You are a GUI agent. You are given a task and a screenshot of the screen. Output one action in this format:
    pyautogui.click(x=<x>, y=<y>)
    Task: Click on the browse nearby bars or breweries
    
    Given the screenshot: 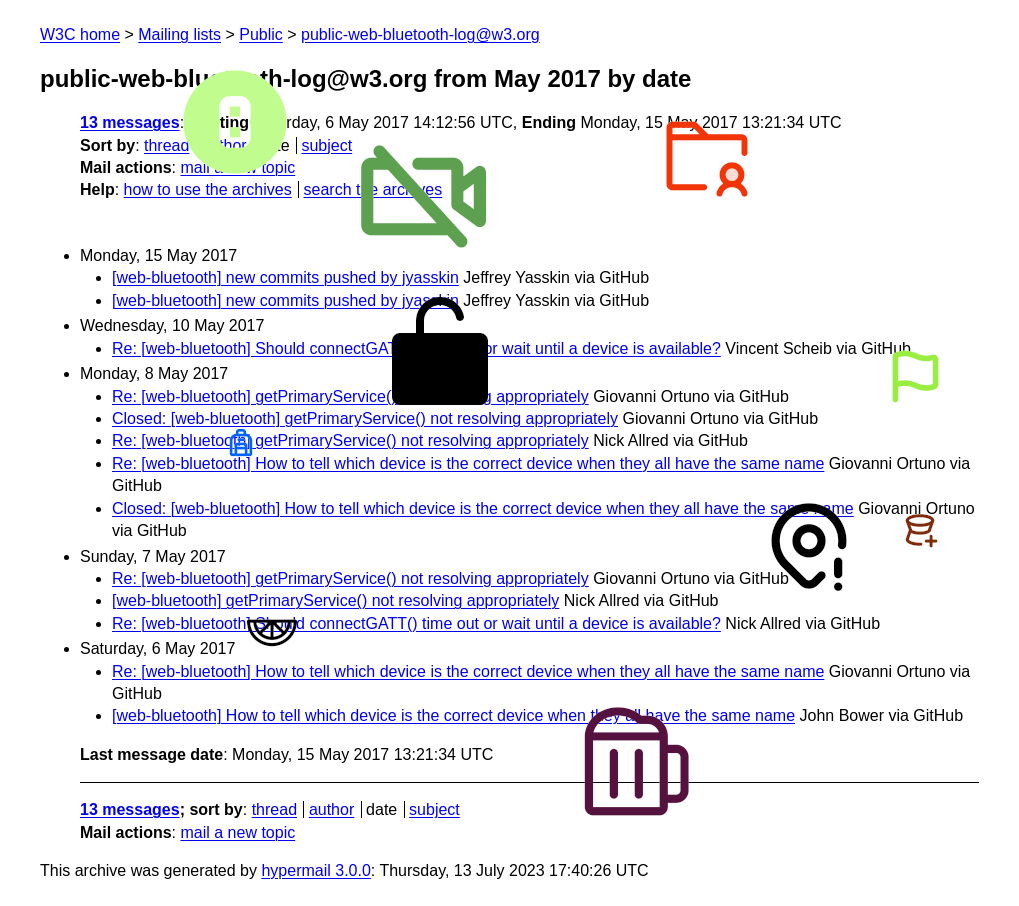 What is the action you would take?
    pyautogui.click(x=630, y=765)
    